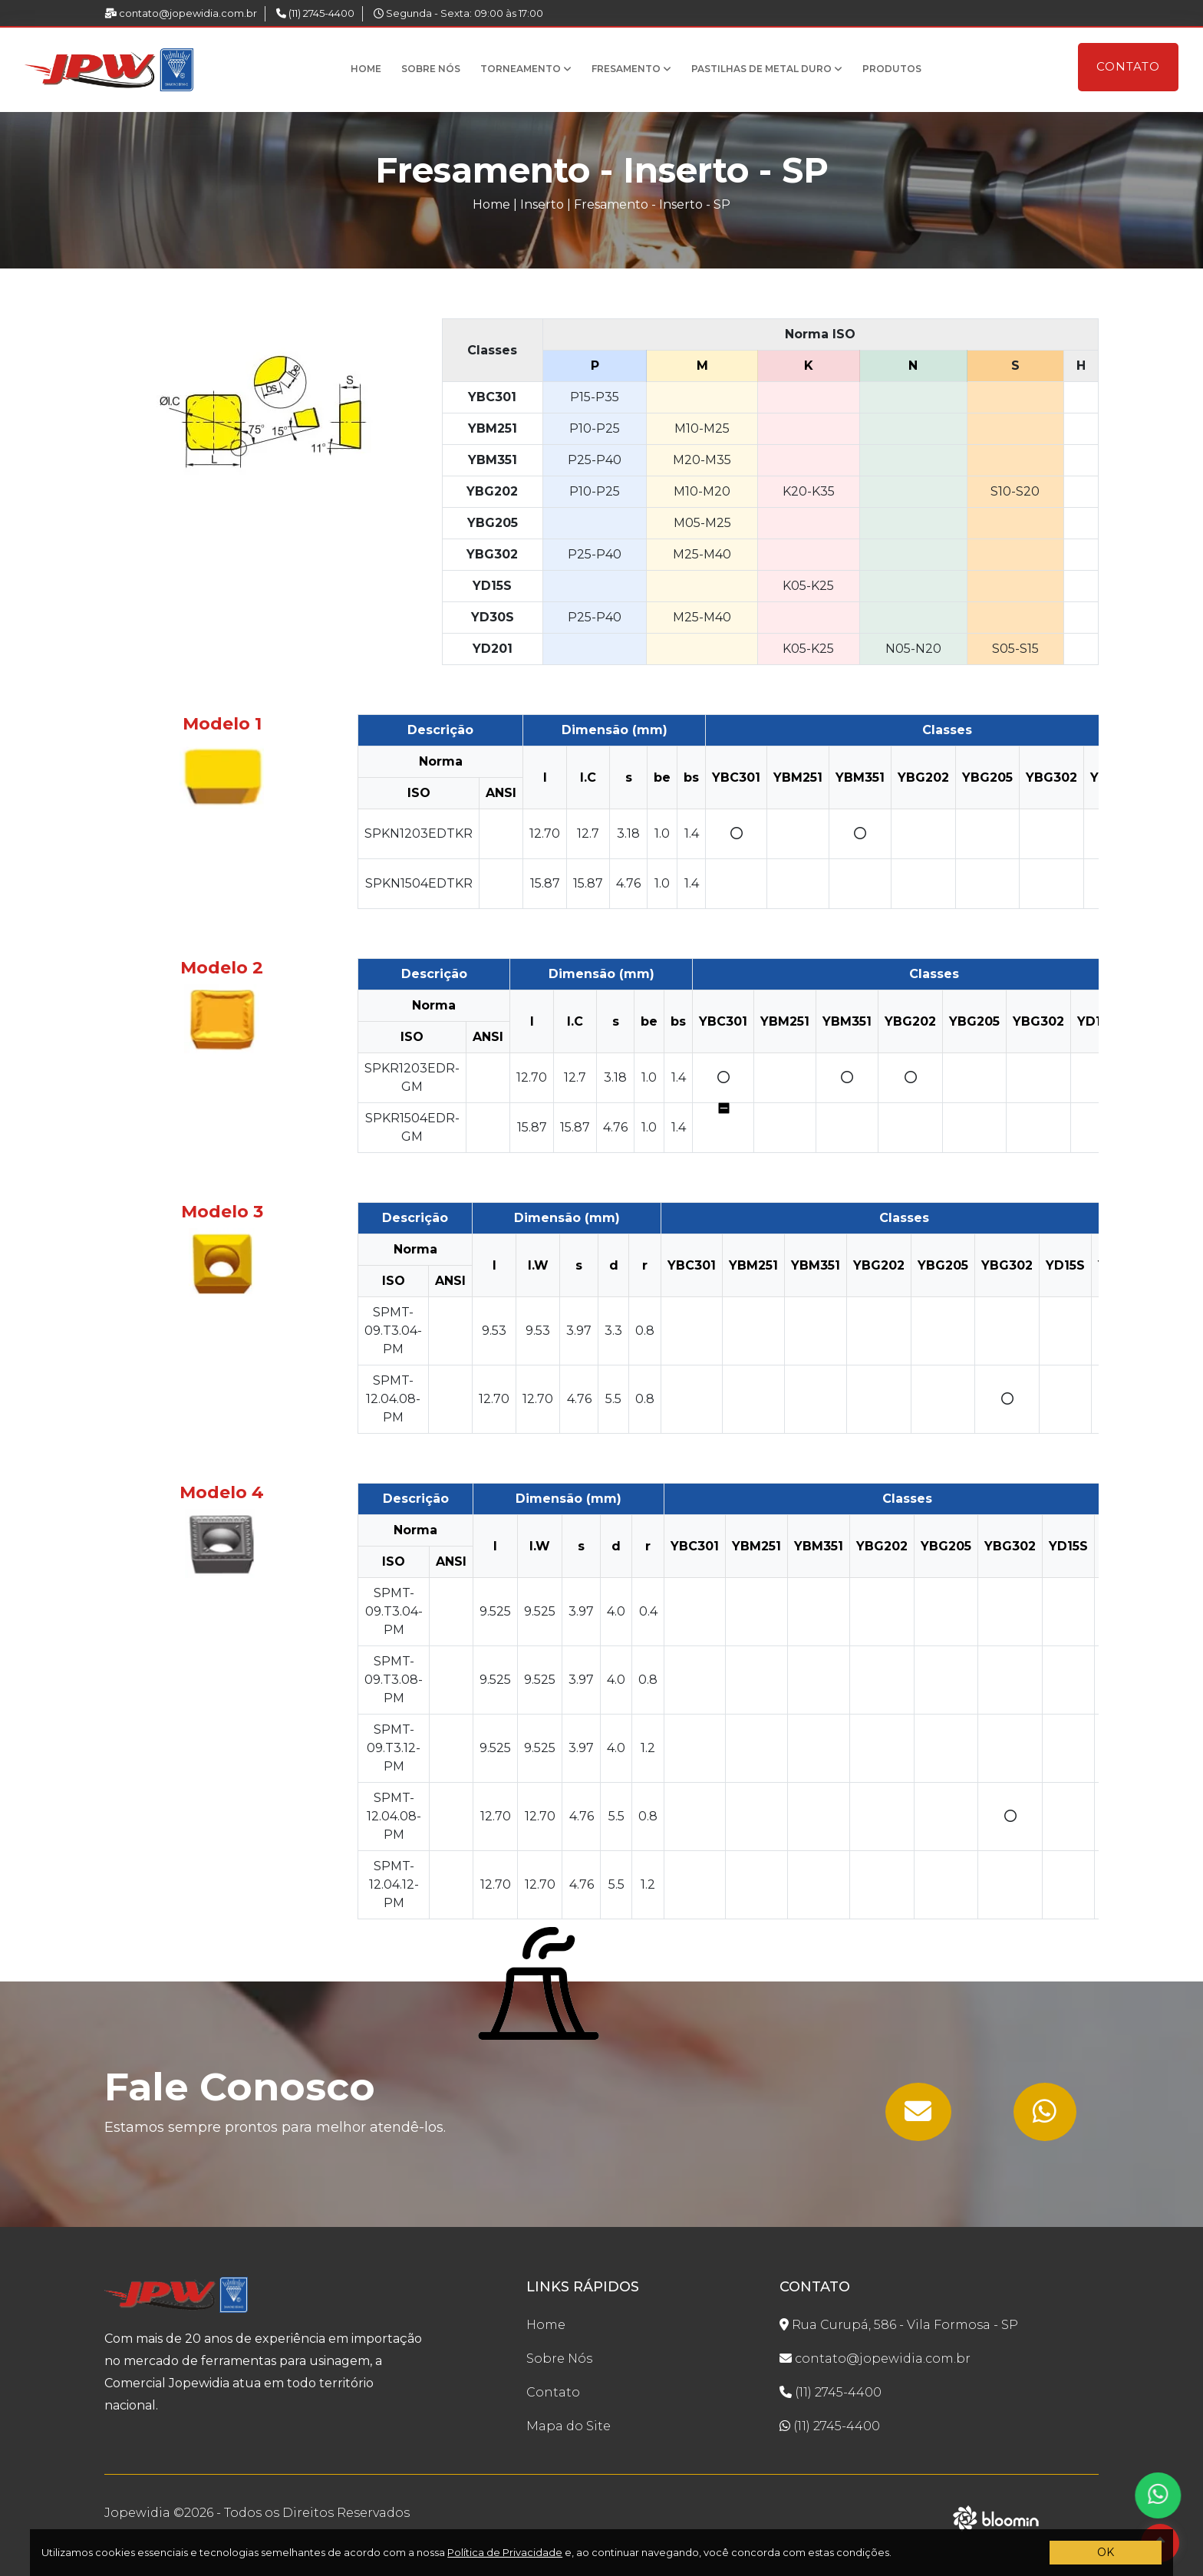 This screenshot has width=1203, height=2576. Describe the element at coordinates (723, 1108) in the screenshot. I see `decrease quantity or value` at that location.